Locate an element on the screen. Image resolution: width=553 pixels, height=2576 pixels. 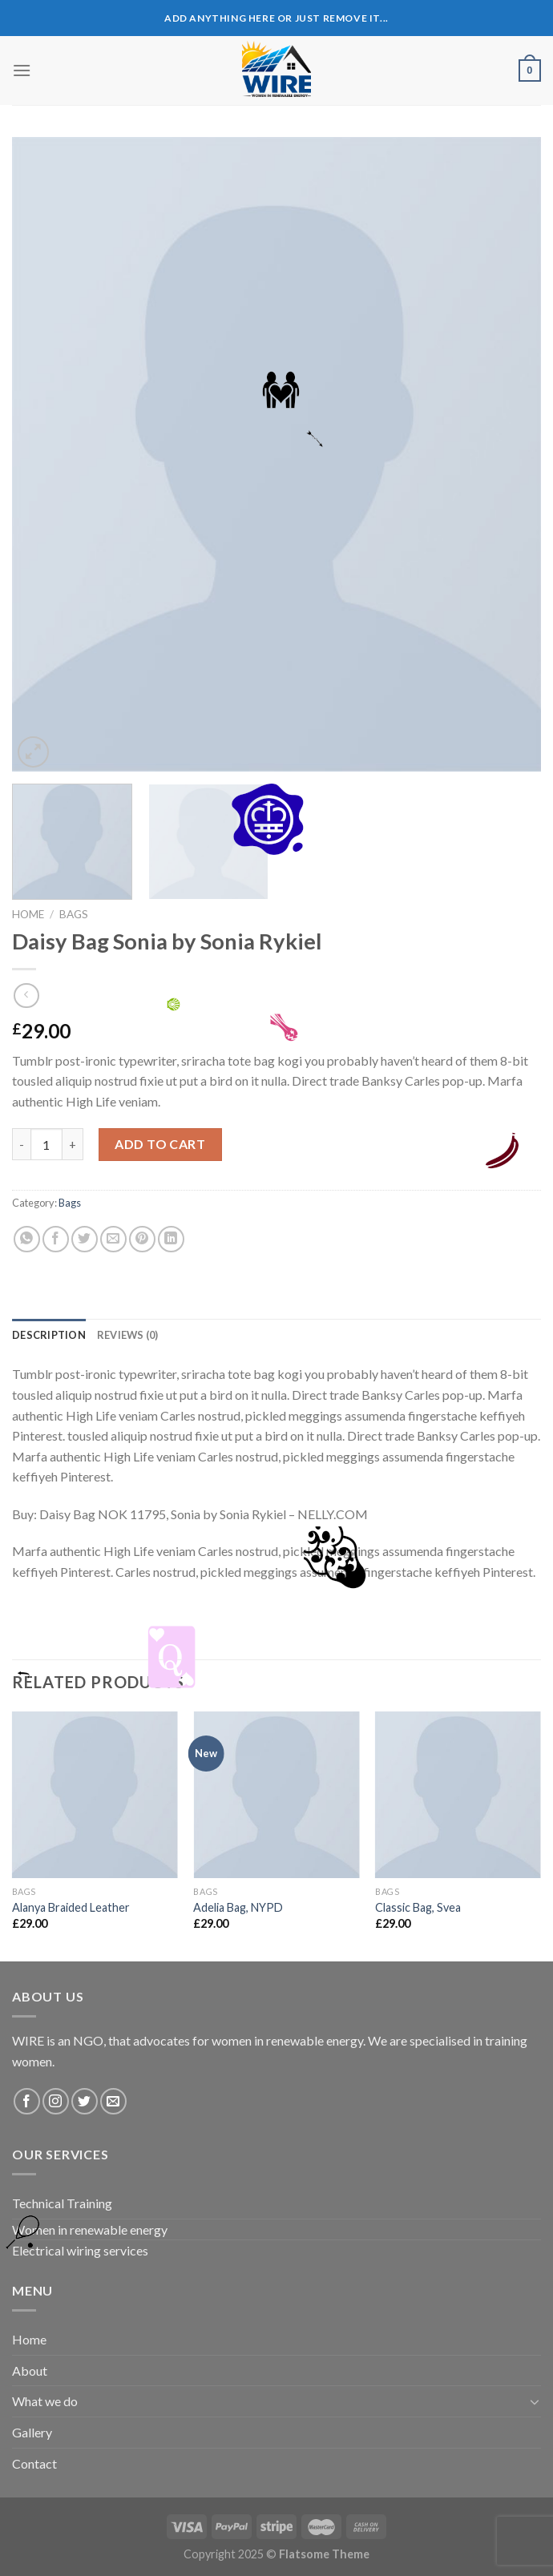
indicates an official or verified document is located at coordinates (268, 819).